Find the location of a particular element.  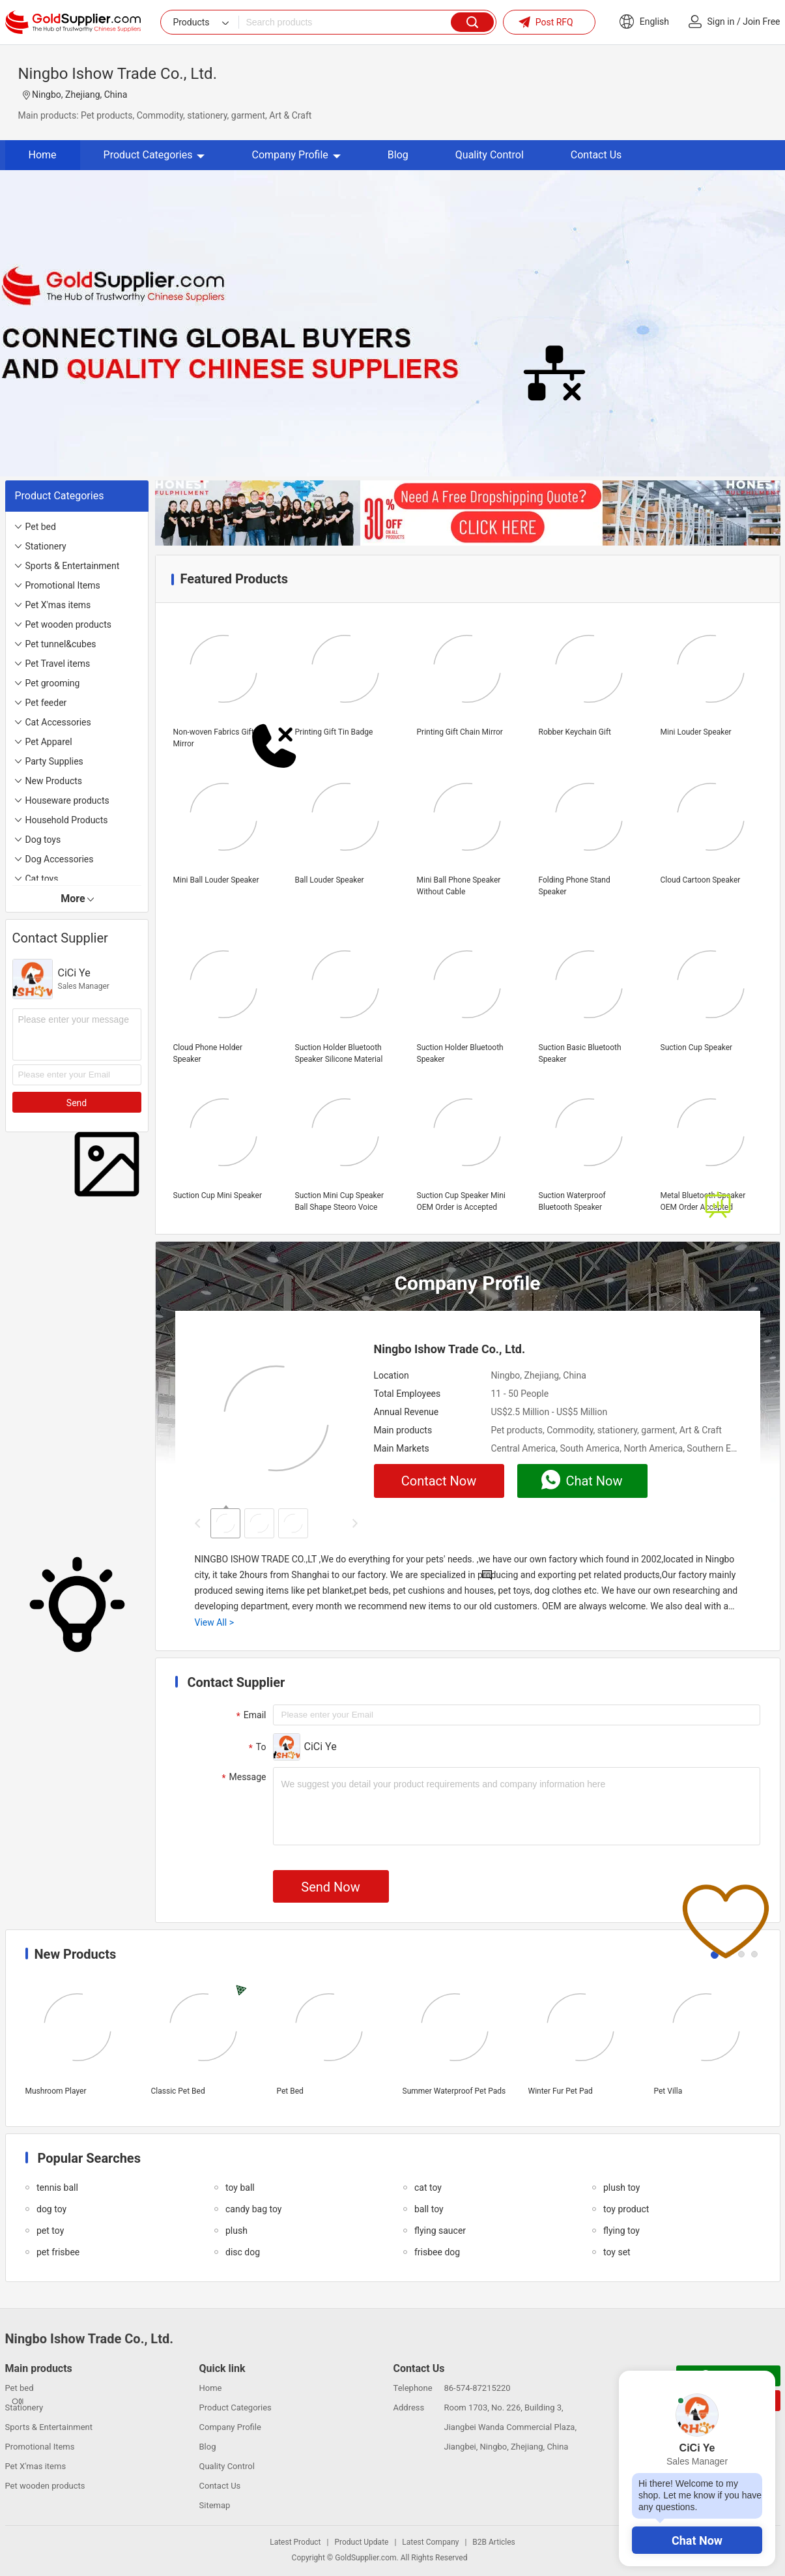

open comments or discussion is located at coordinates (487, 1575).